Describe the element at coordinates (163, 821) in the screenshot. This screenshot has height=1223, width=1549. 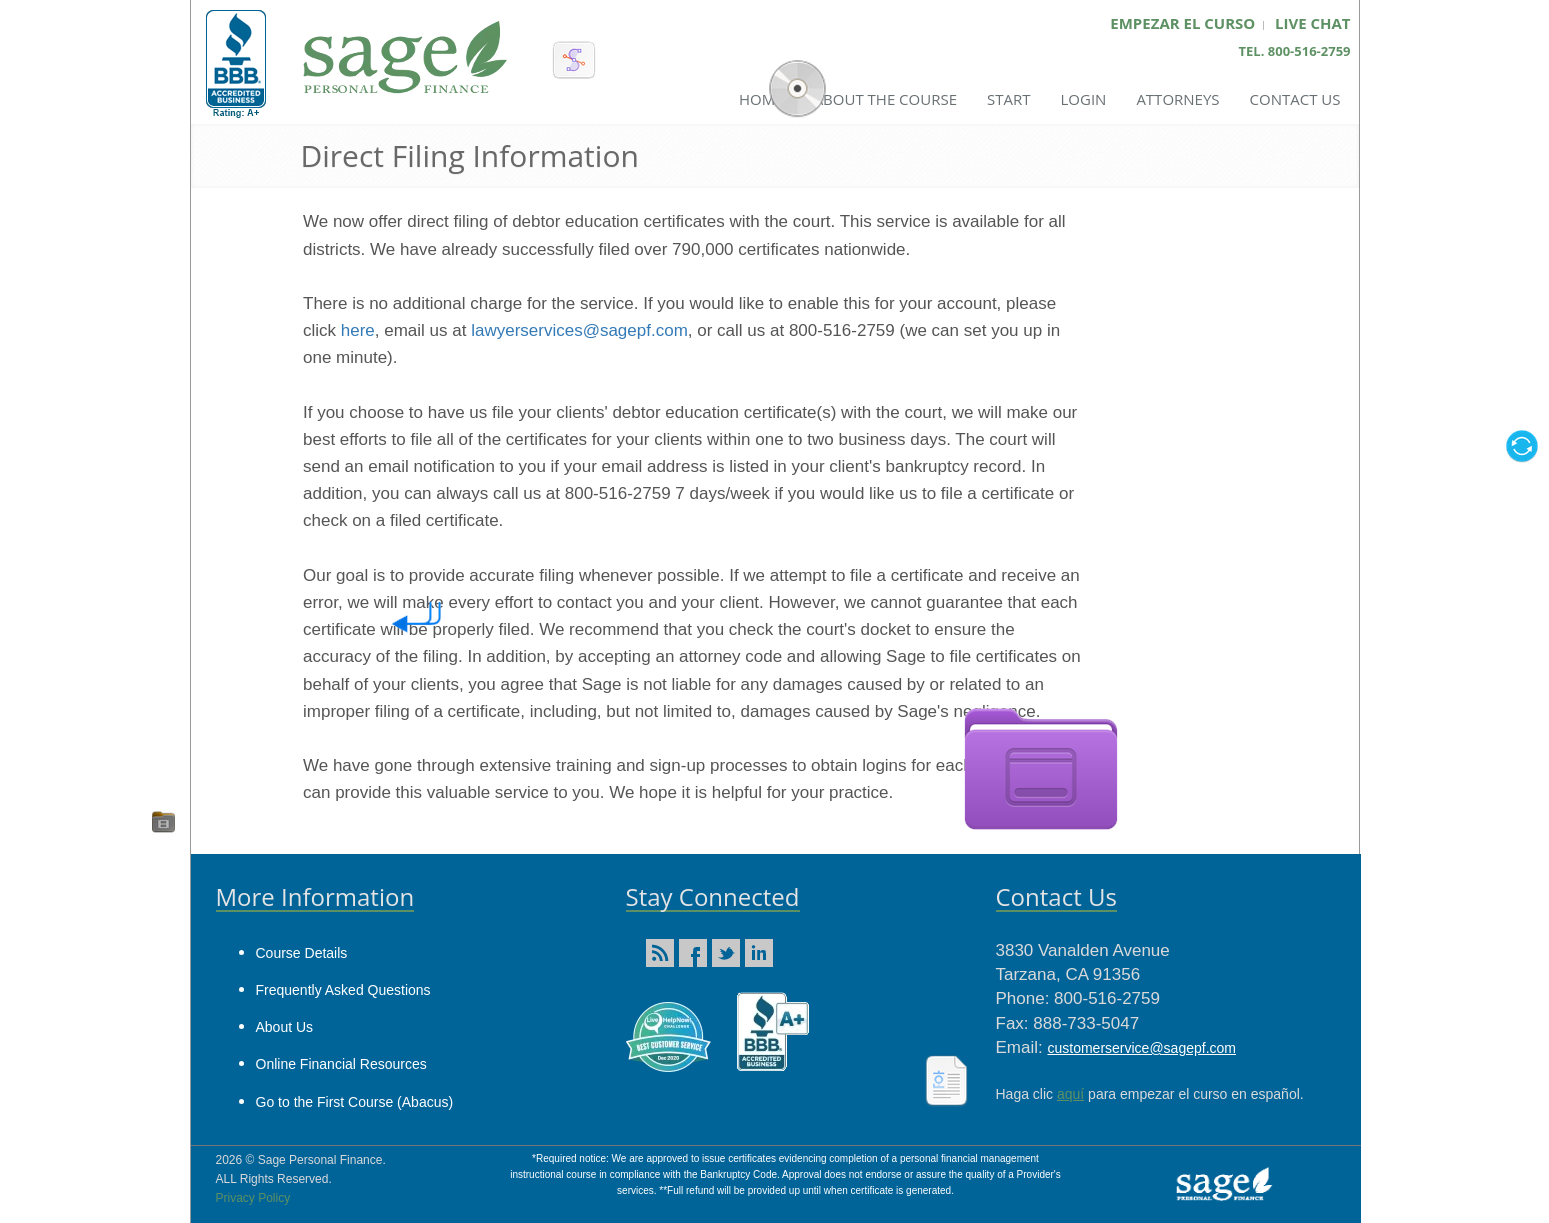
I see `open videos folder` at that location.